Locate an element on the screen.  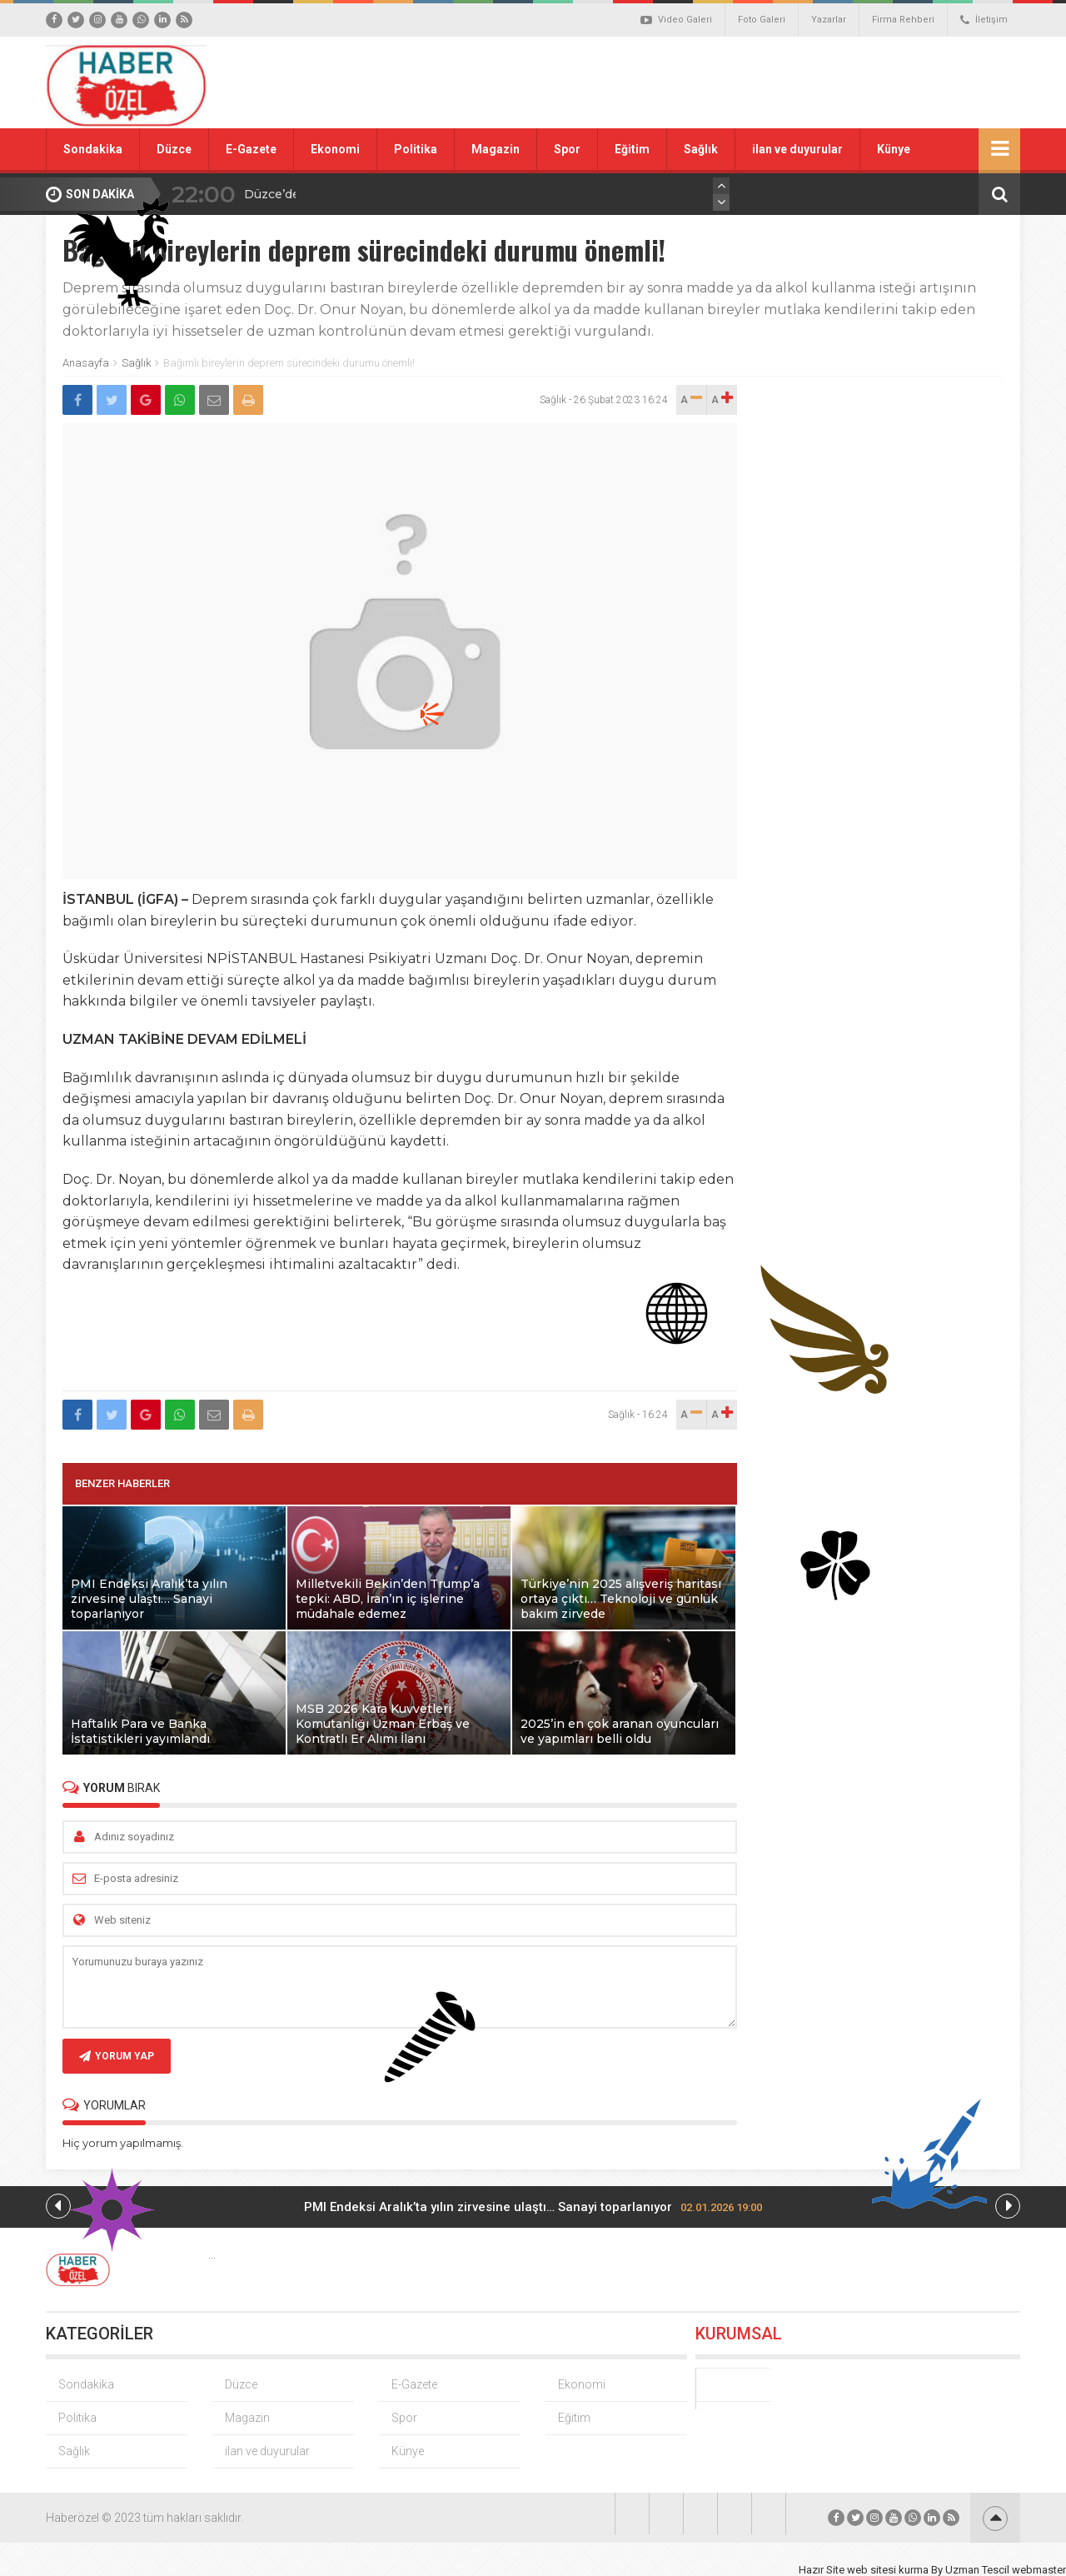
access global or international settings is located at coordinates (676, 1313).